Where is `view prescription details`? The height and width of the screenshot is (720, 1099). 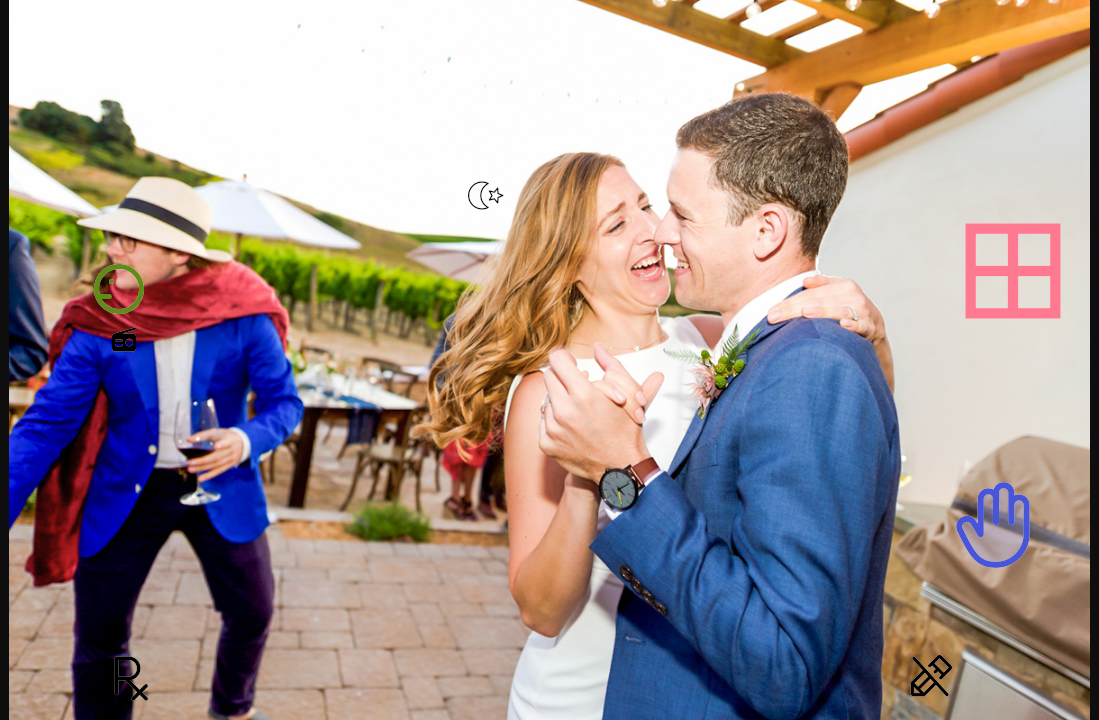
view prescription details is located at coordinates (129, 678).